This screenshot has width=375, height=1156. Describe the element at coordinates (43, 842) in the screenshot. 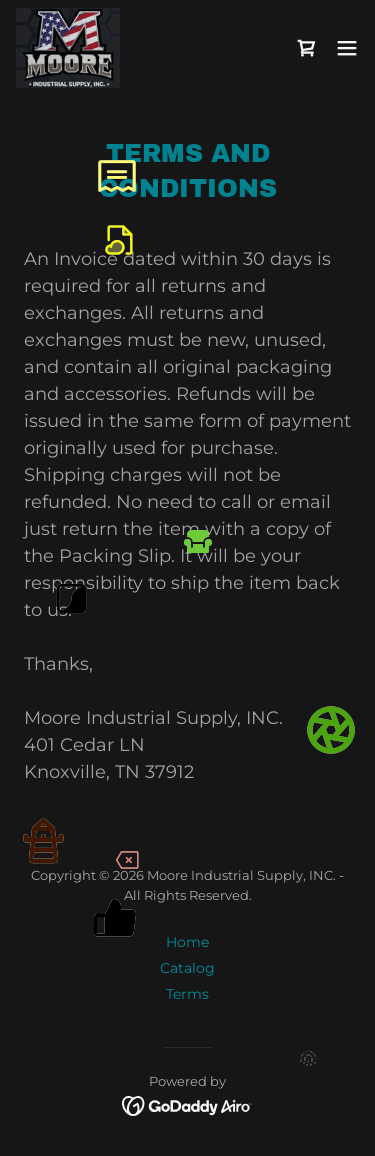

I see `access website accessibility or guidance features` at that location.